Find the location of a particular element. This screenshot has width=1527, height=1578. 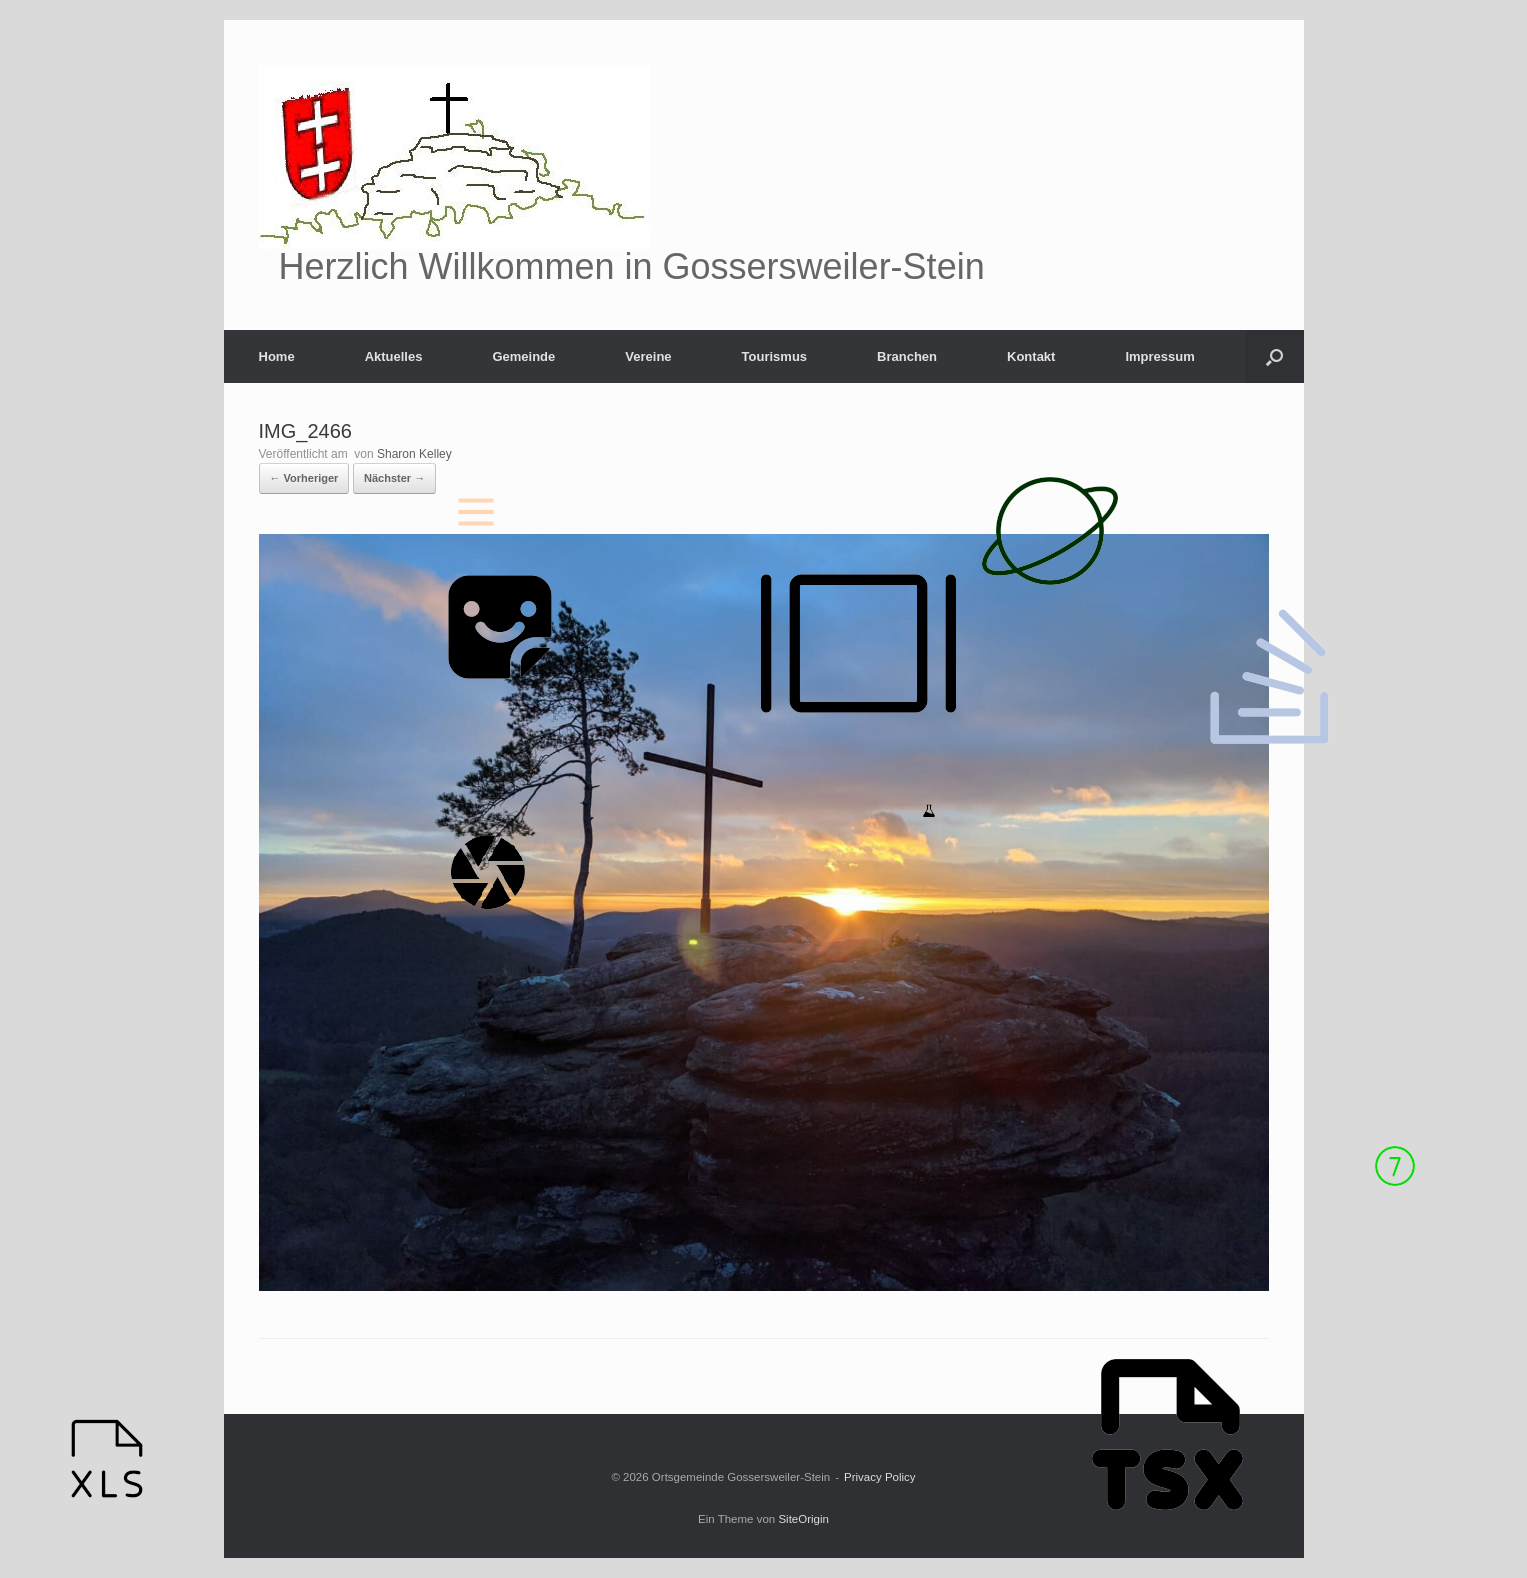

visit stack overflow for developer help is located at coordinates (1269, 679).